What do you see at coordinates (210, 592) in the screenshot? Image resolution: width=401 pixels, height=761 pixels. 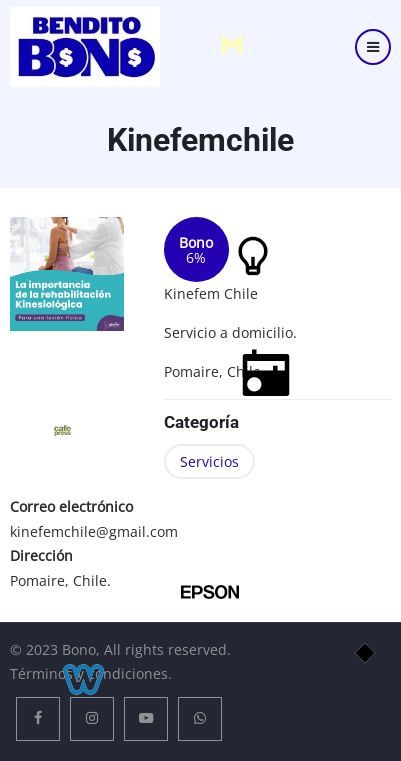 I see `Epson brand logo` at bounding box center [210, 592].